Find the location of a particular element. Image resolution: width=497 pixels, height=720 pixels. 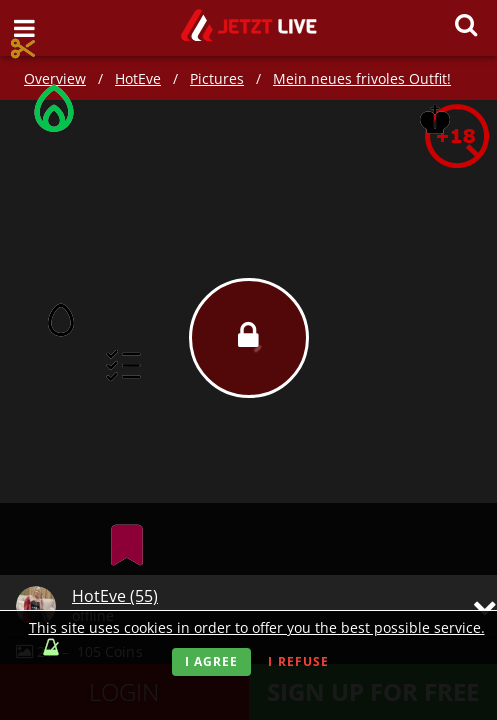

view trending or hot content is located at coordinates (54, 109).